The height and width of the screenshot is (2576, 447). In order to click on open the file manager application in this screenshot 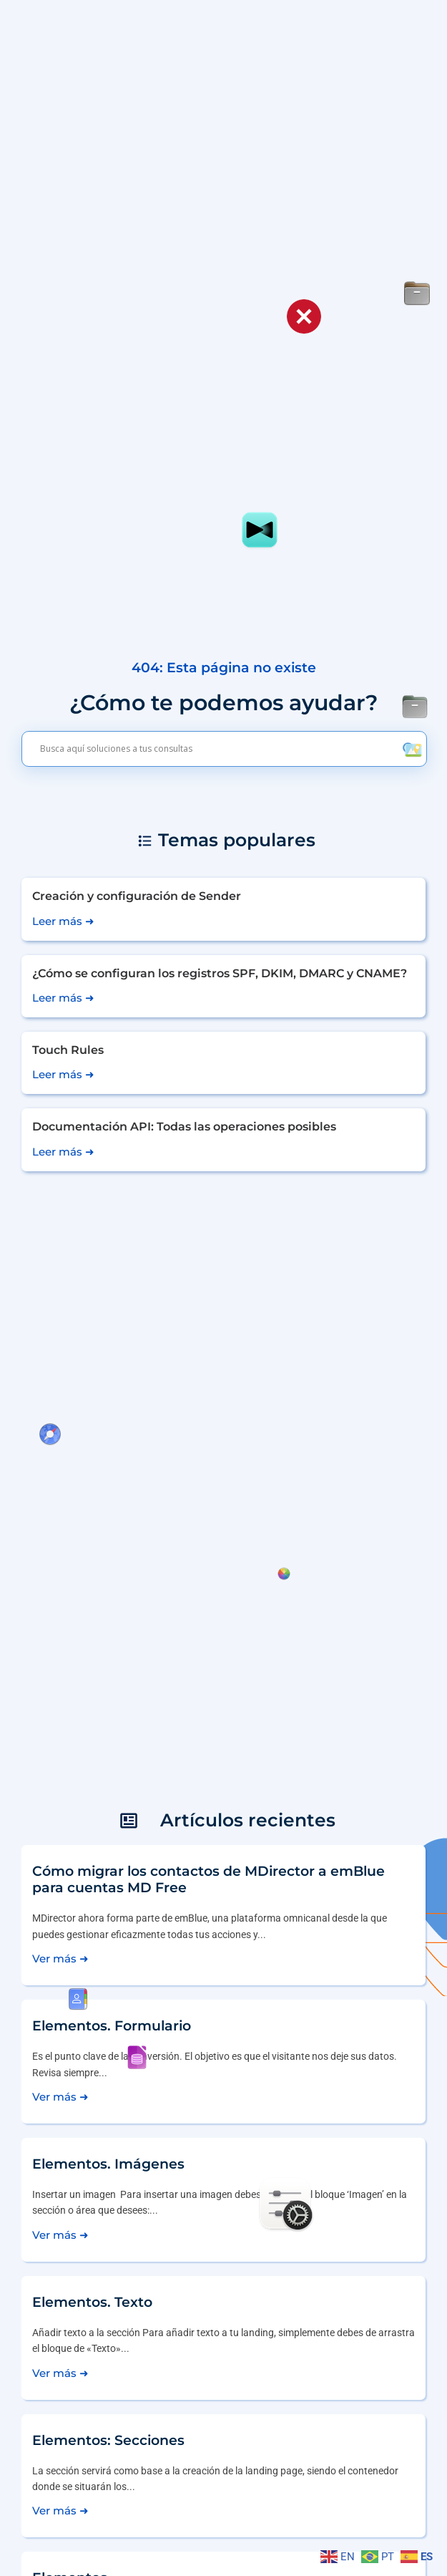, I will do `click(417, 293)`.